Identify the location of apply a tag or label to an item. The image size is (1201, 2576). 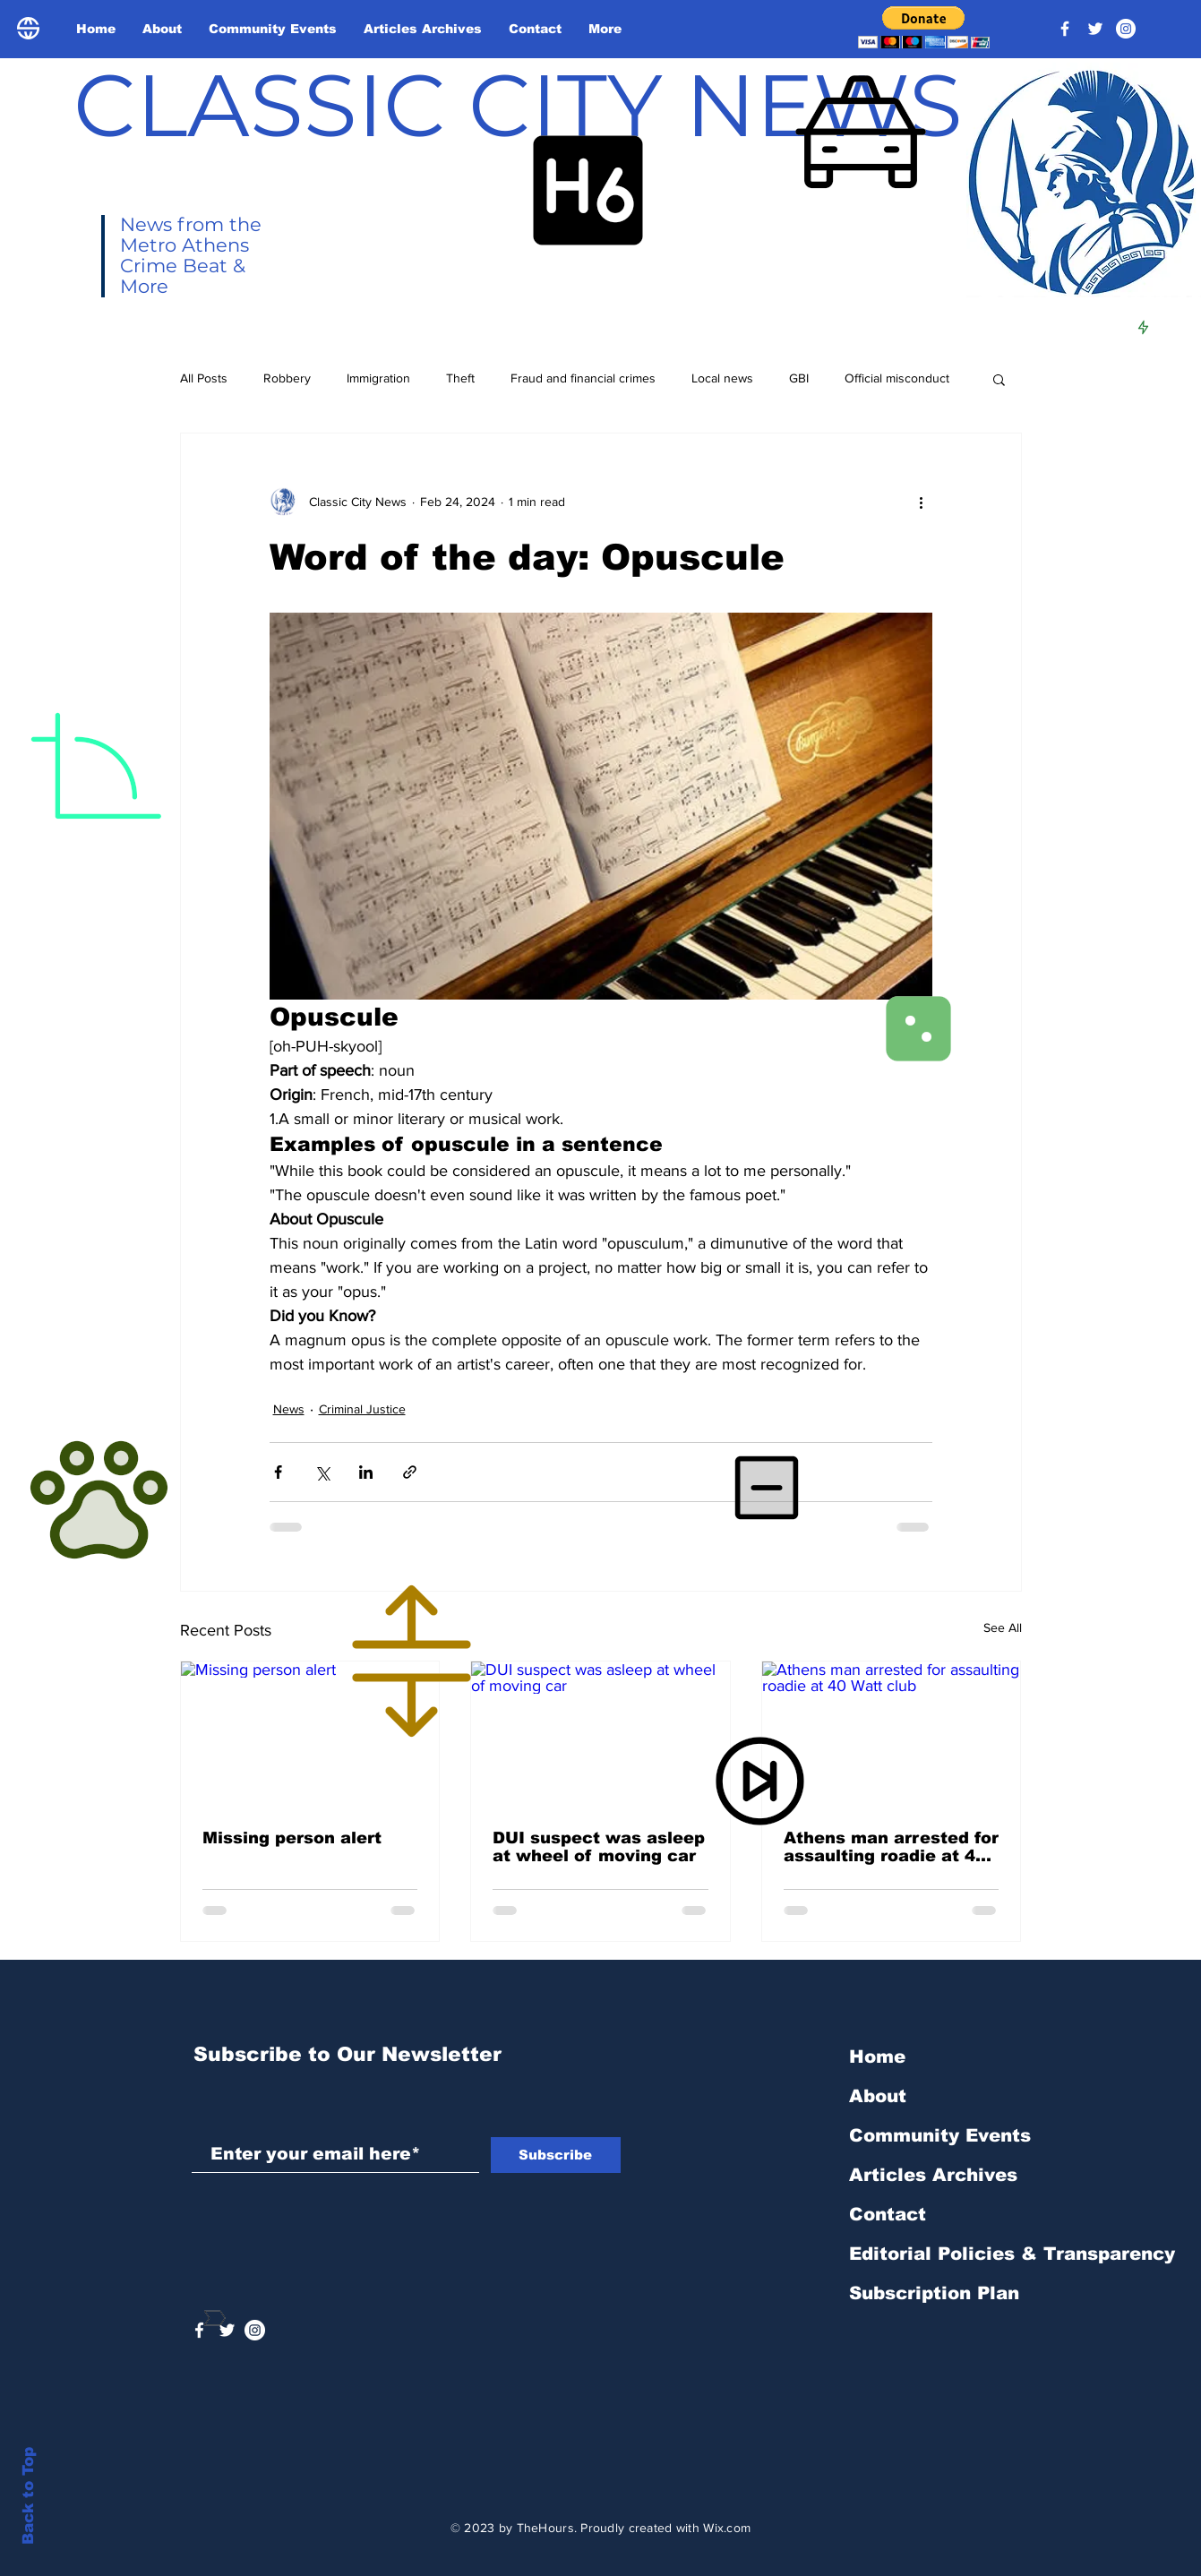
(214, 2318).